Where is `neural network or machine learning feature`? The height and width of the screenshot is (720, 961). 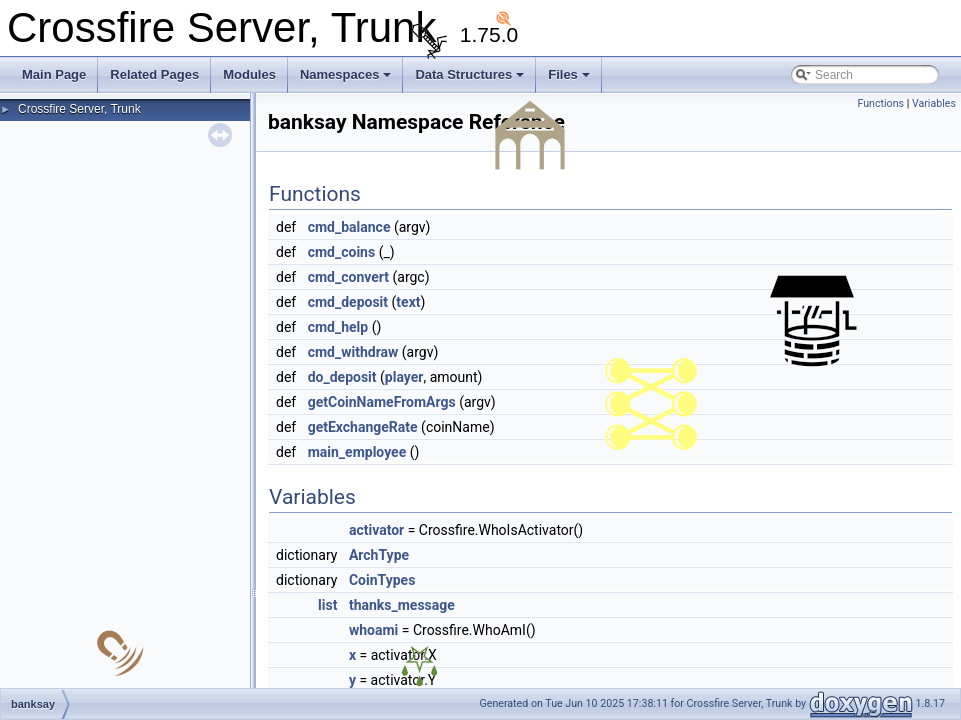
neural network or machine learning feature is located at coordinates (651, 404).